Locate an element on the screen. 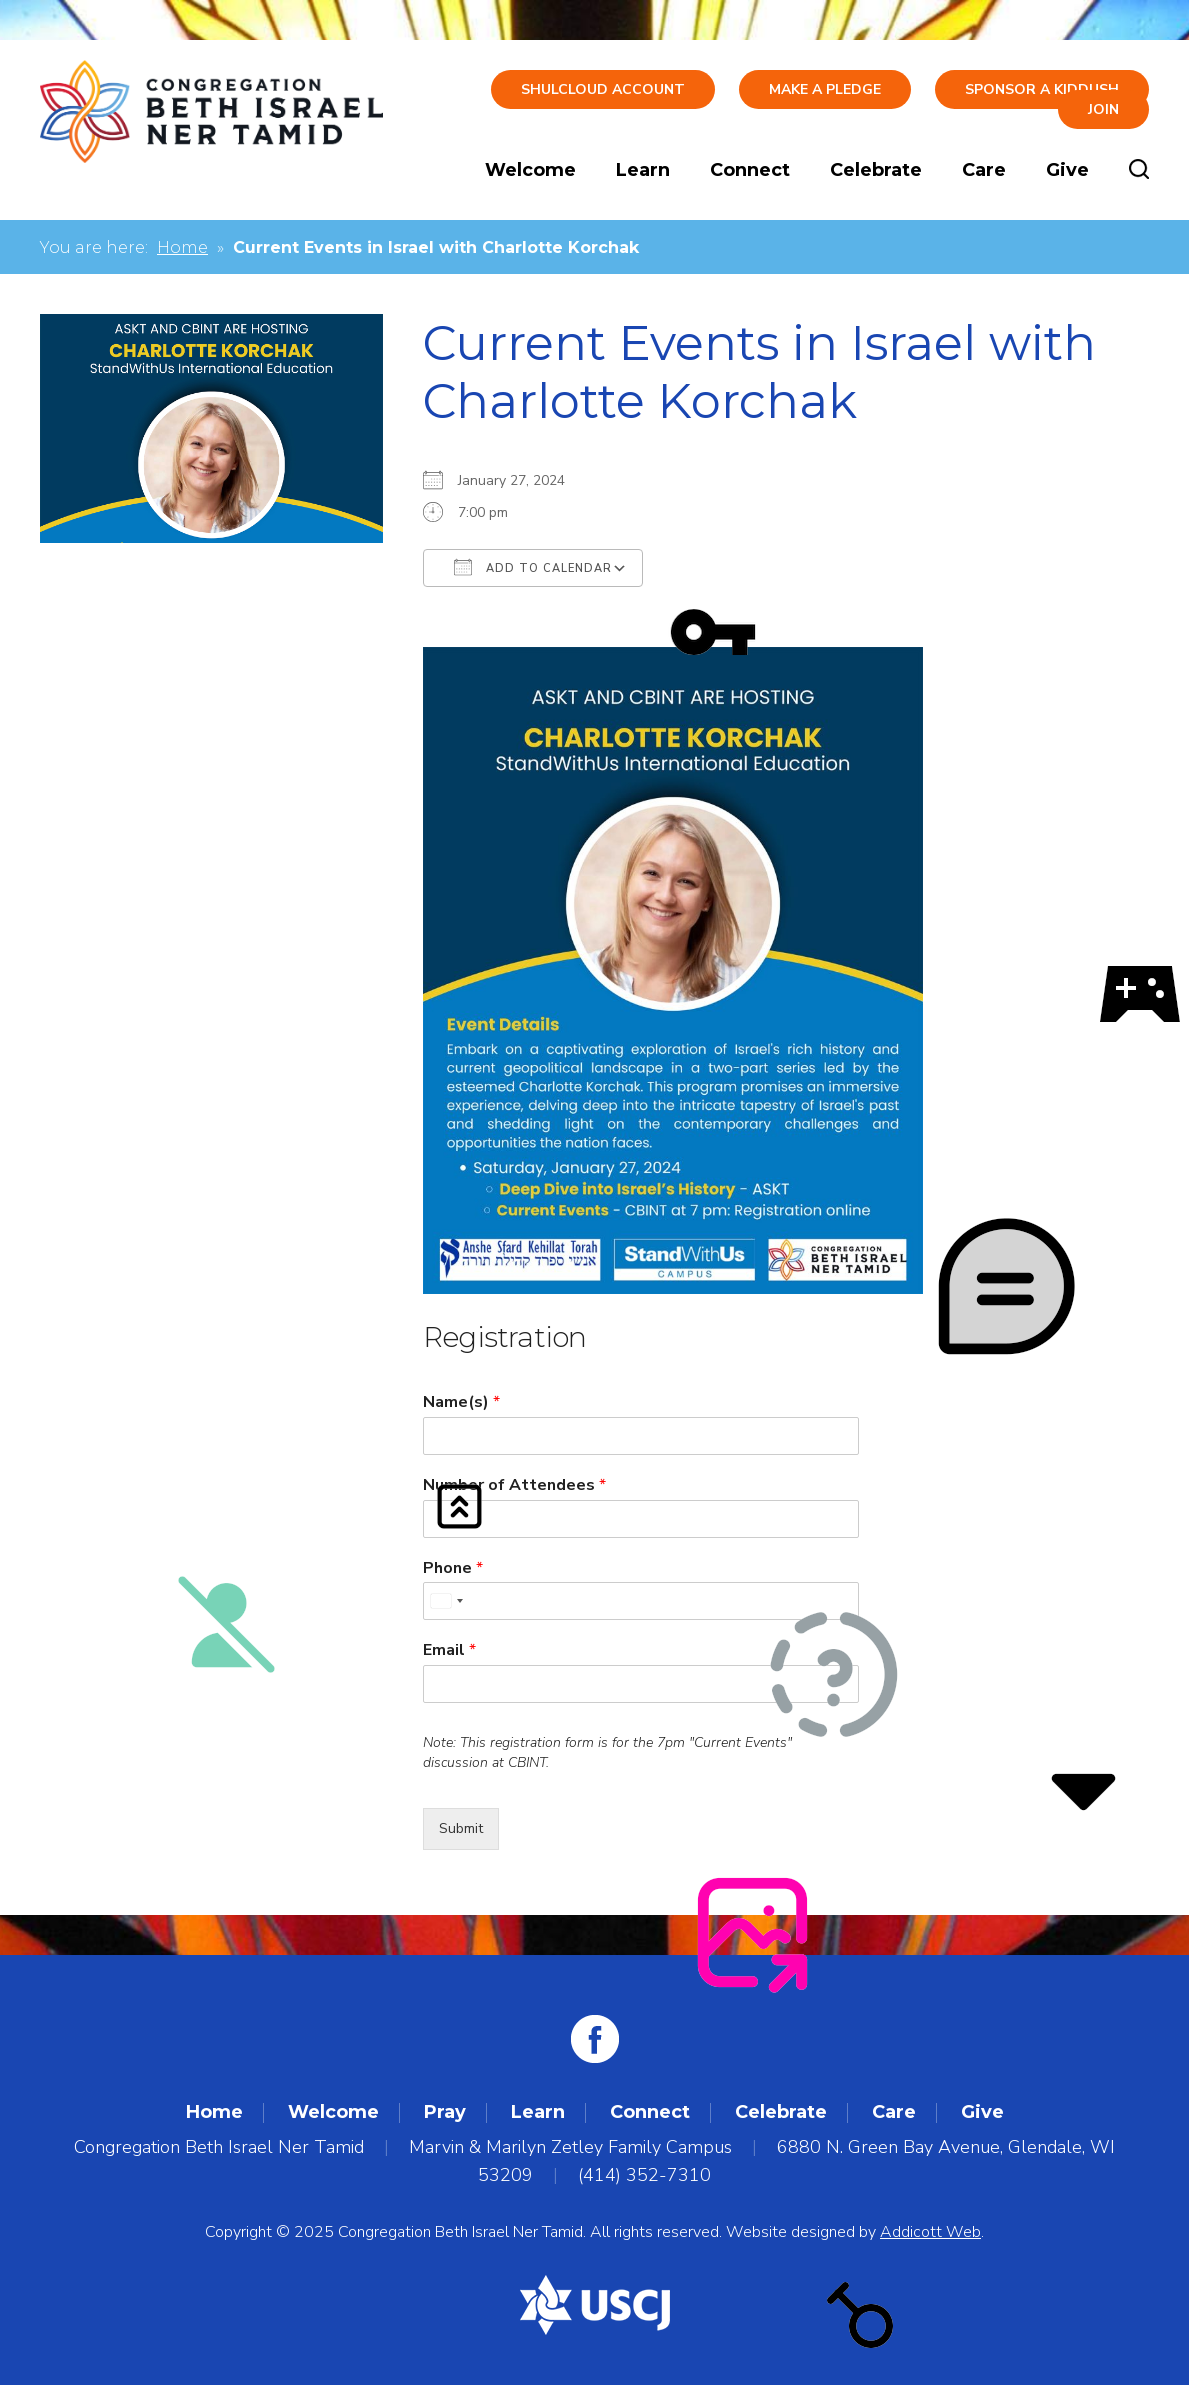 Image resolution: width=1189 pixels, height=2385 pixels. share a photo or image is located at coordinates (752, 1932).